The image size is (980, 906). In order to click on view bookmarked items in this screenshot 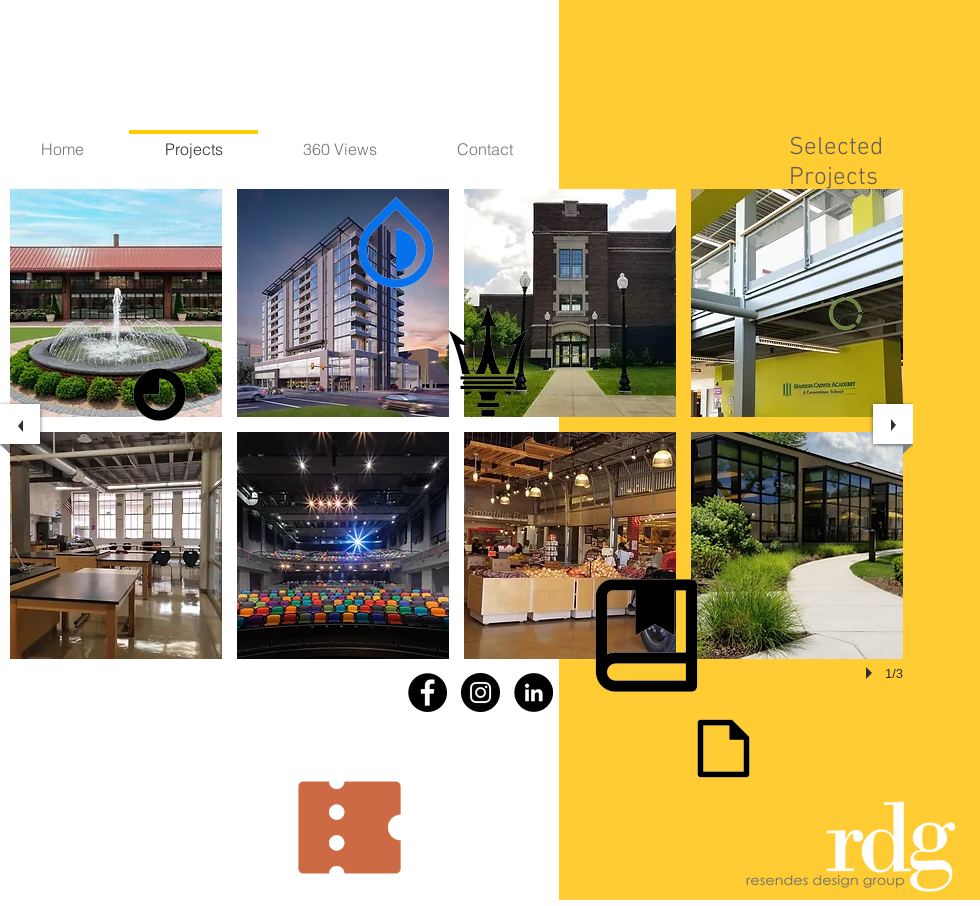, I will do `click(646, 635)`.